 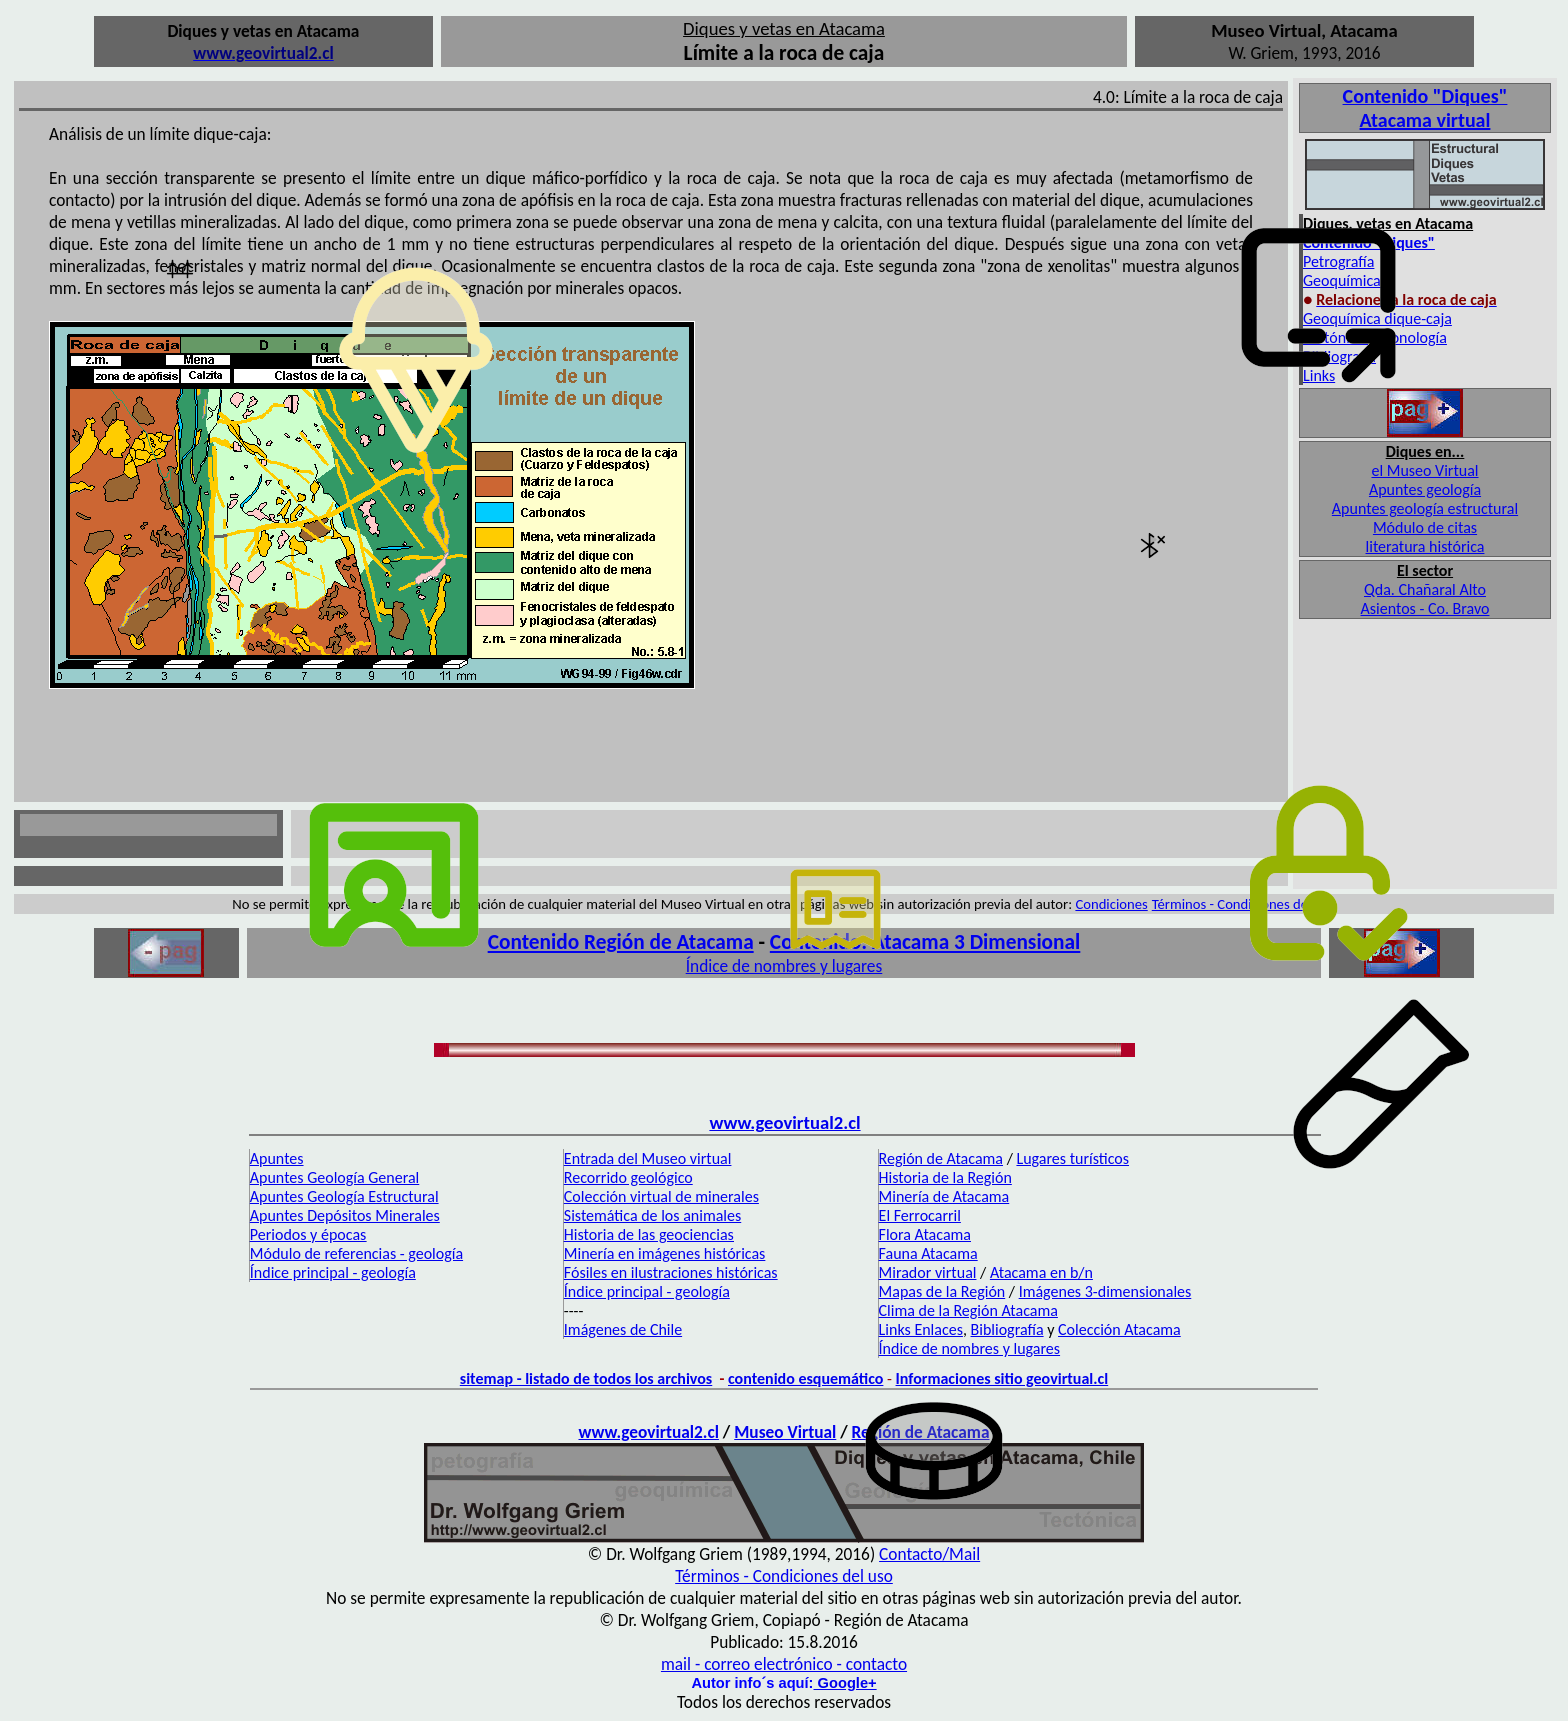 What do you see at coordinates (1320, 873) in the screenshot?
I see `indicates secure or verified connection` at bounding box center [1320, 873].